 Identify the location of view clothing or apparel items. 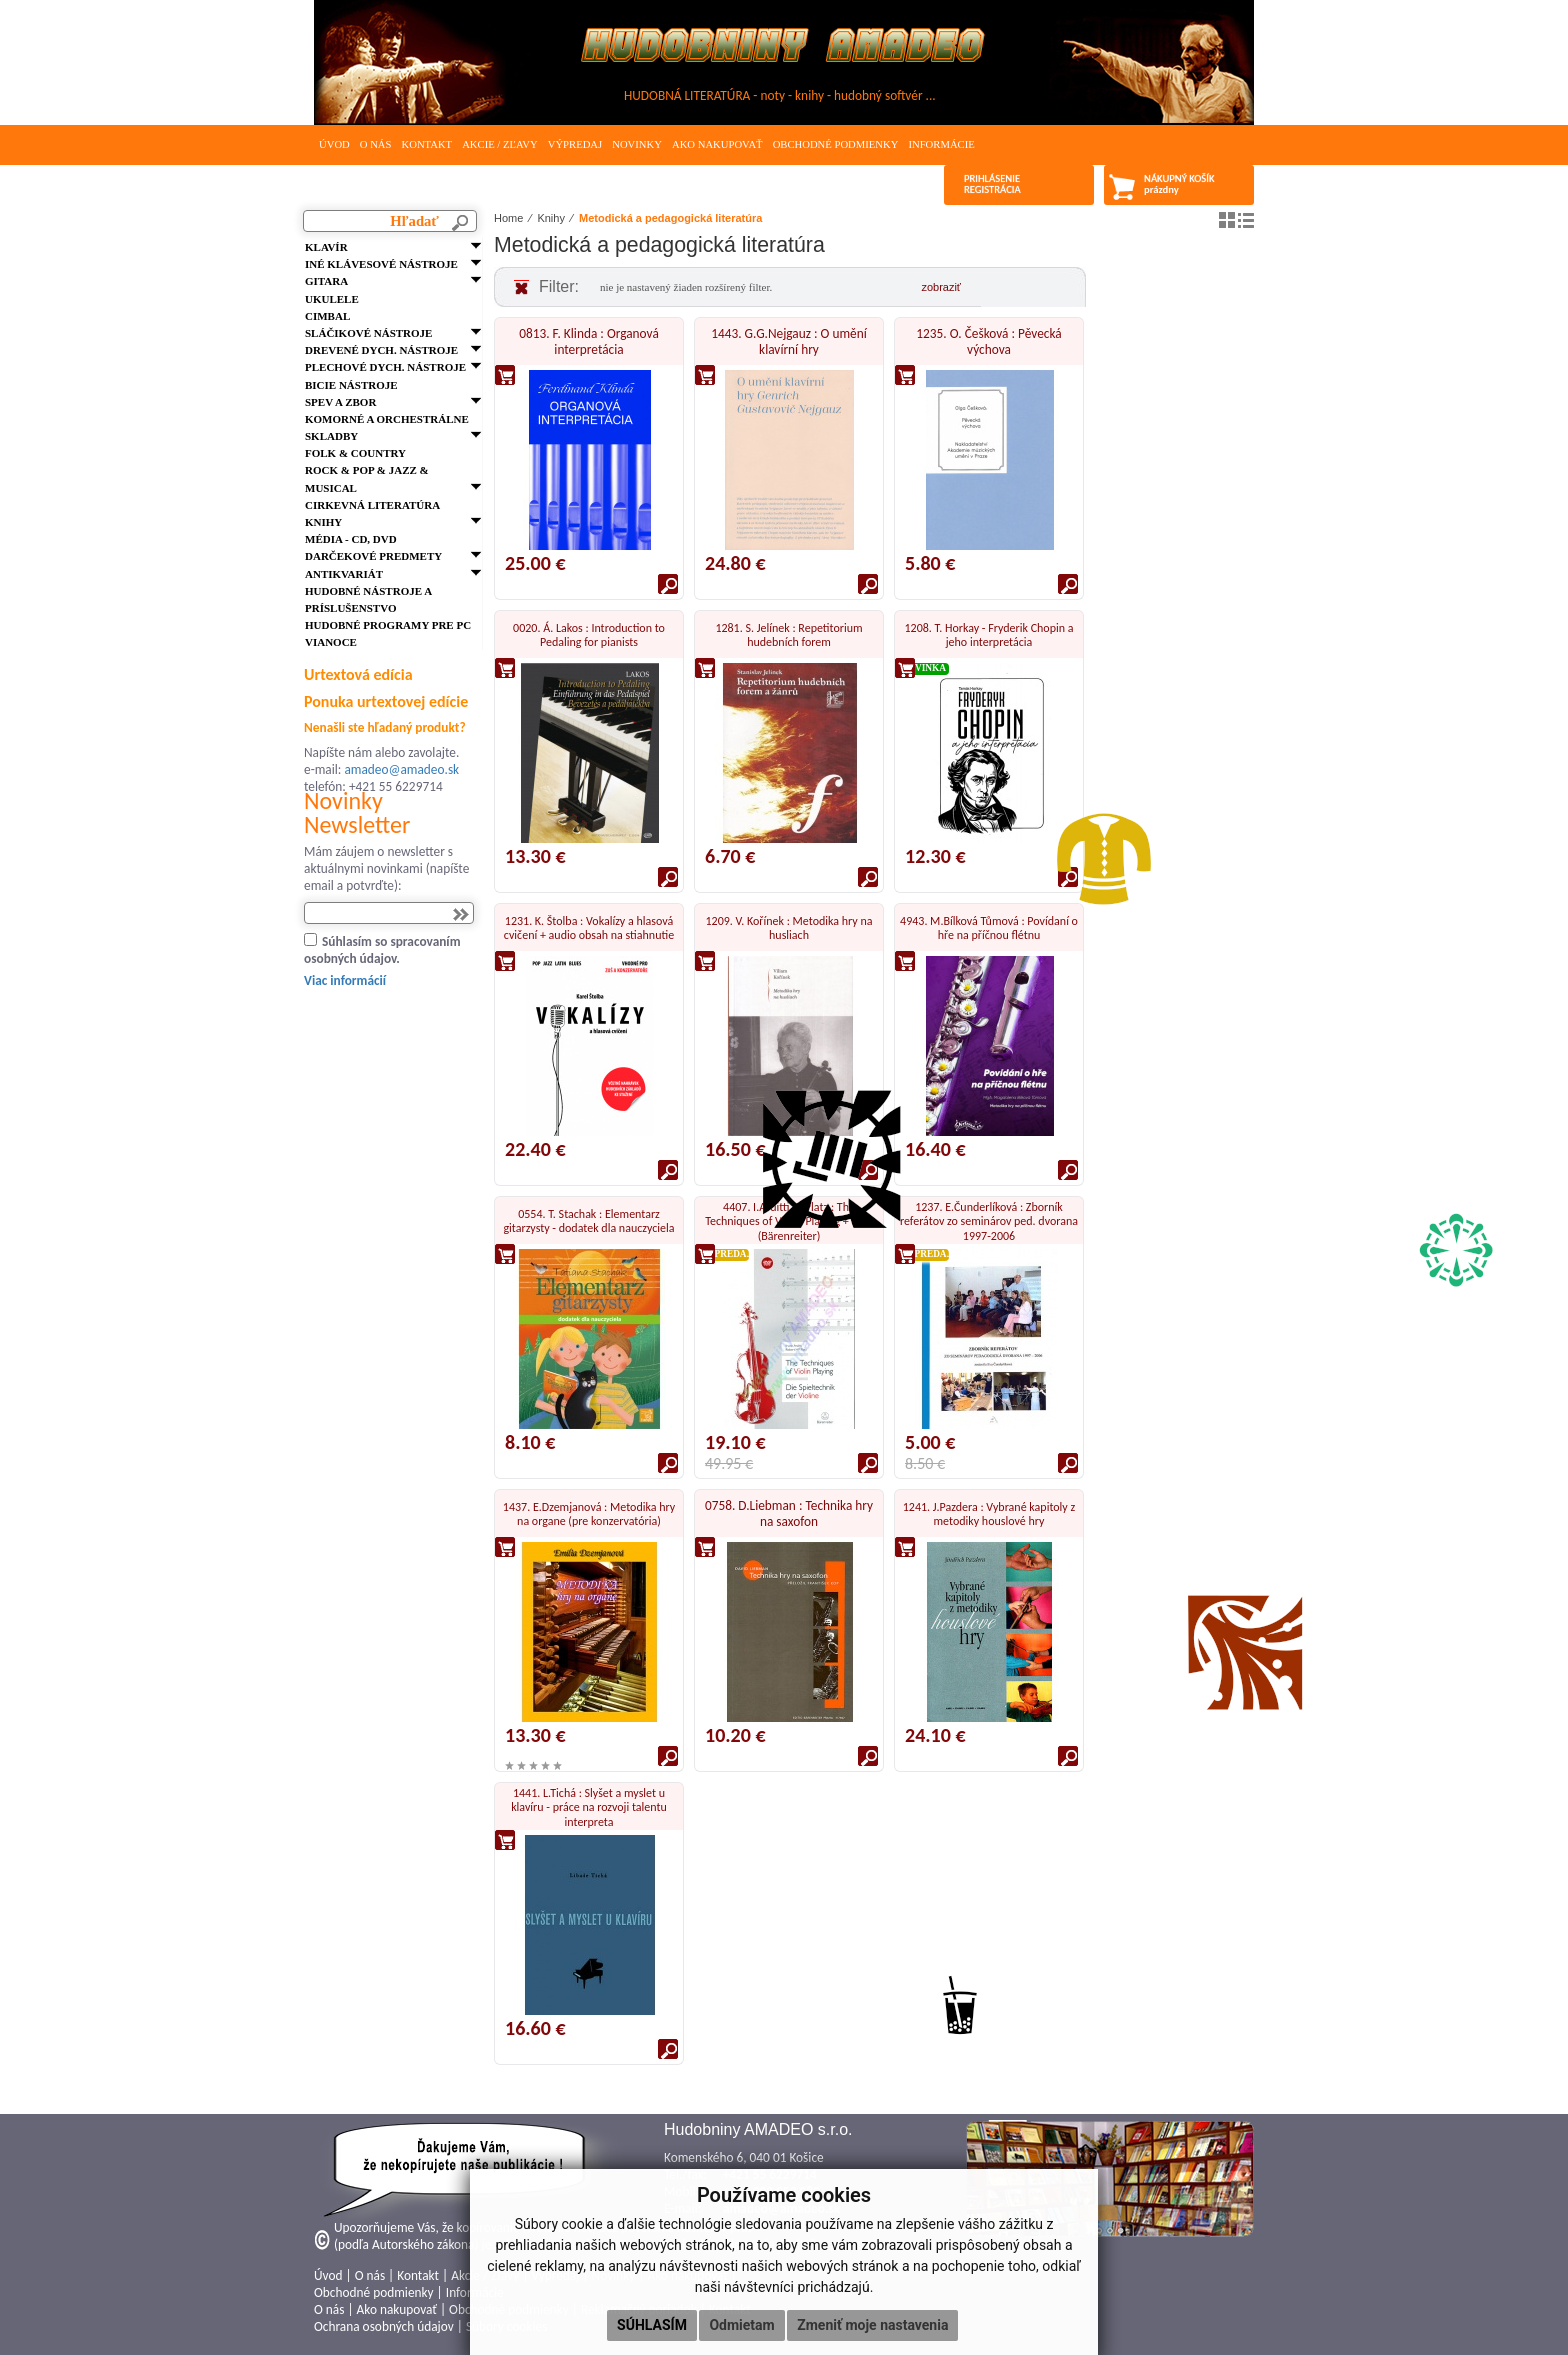
(1104, 859).